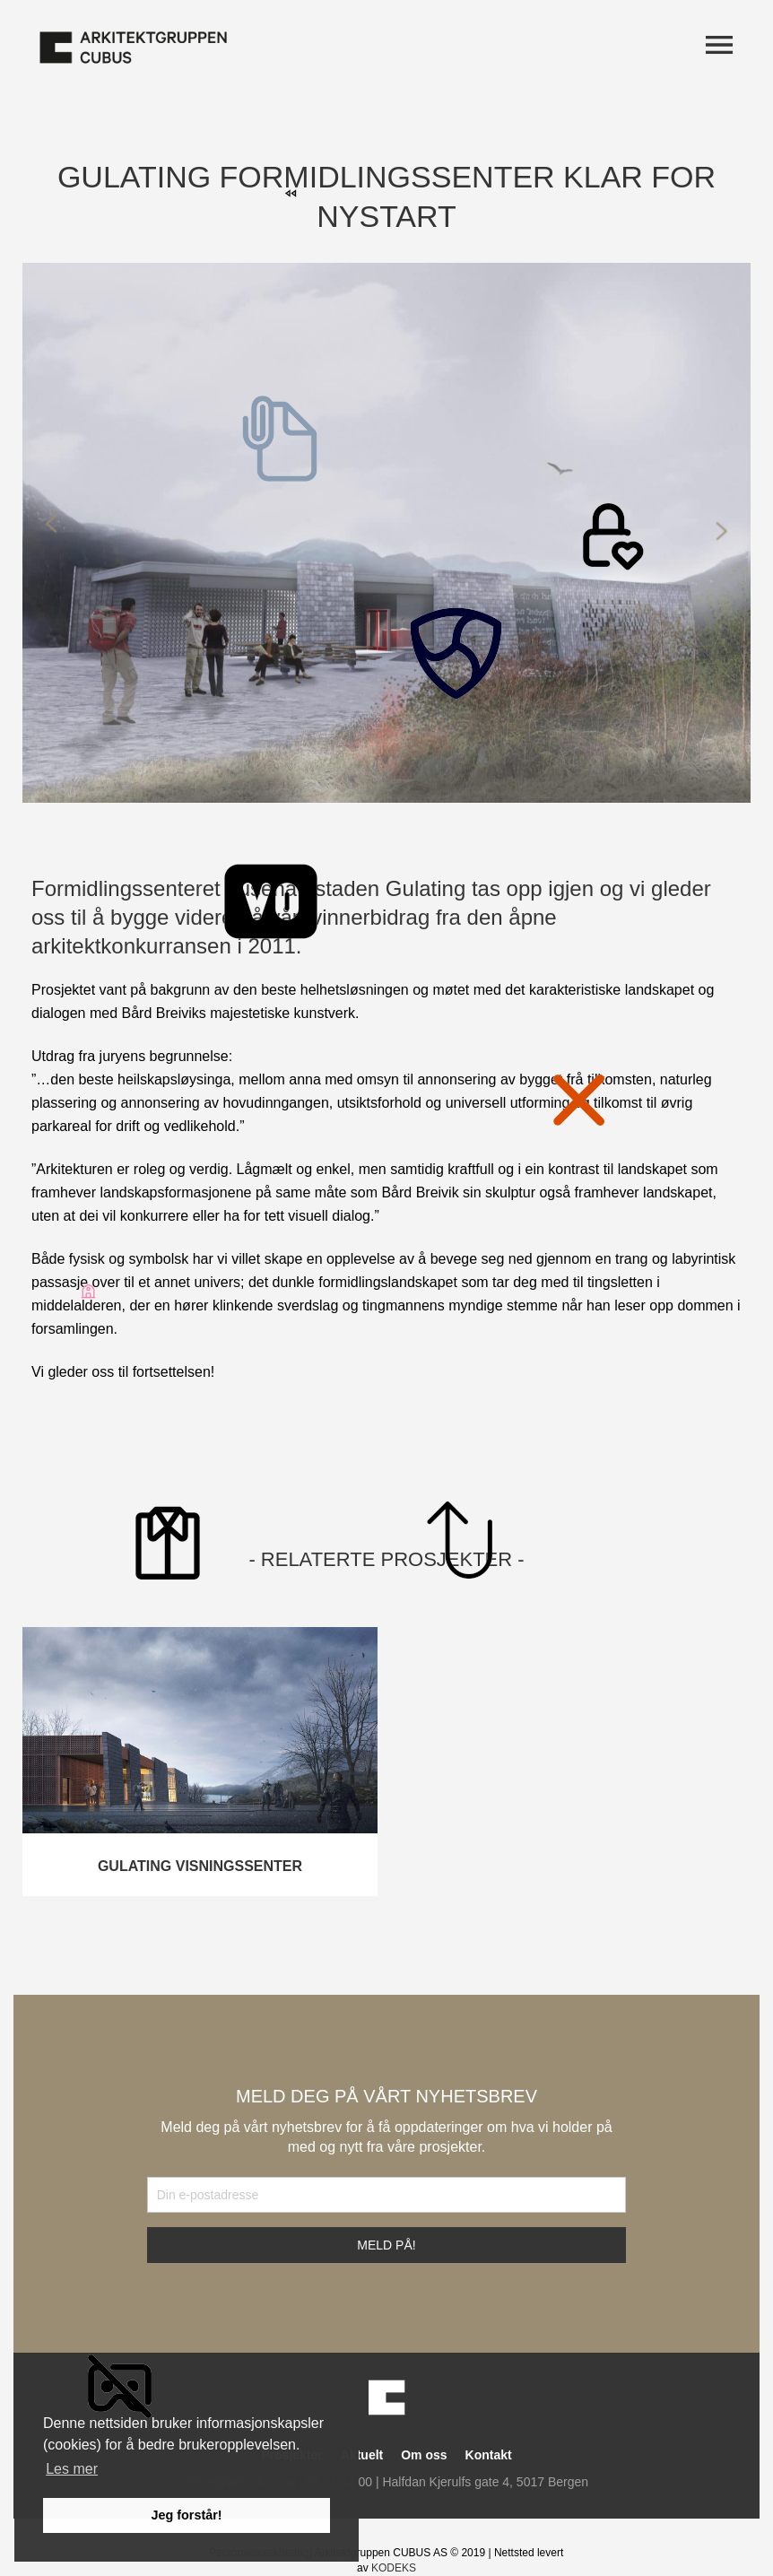 This screenshot has width=773, height=2576. I want to click on protect or secure your favorites, so click(608, 535).